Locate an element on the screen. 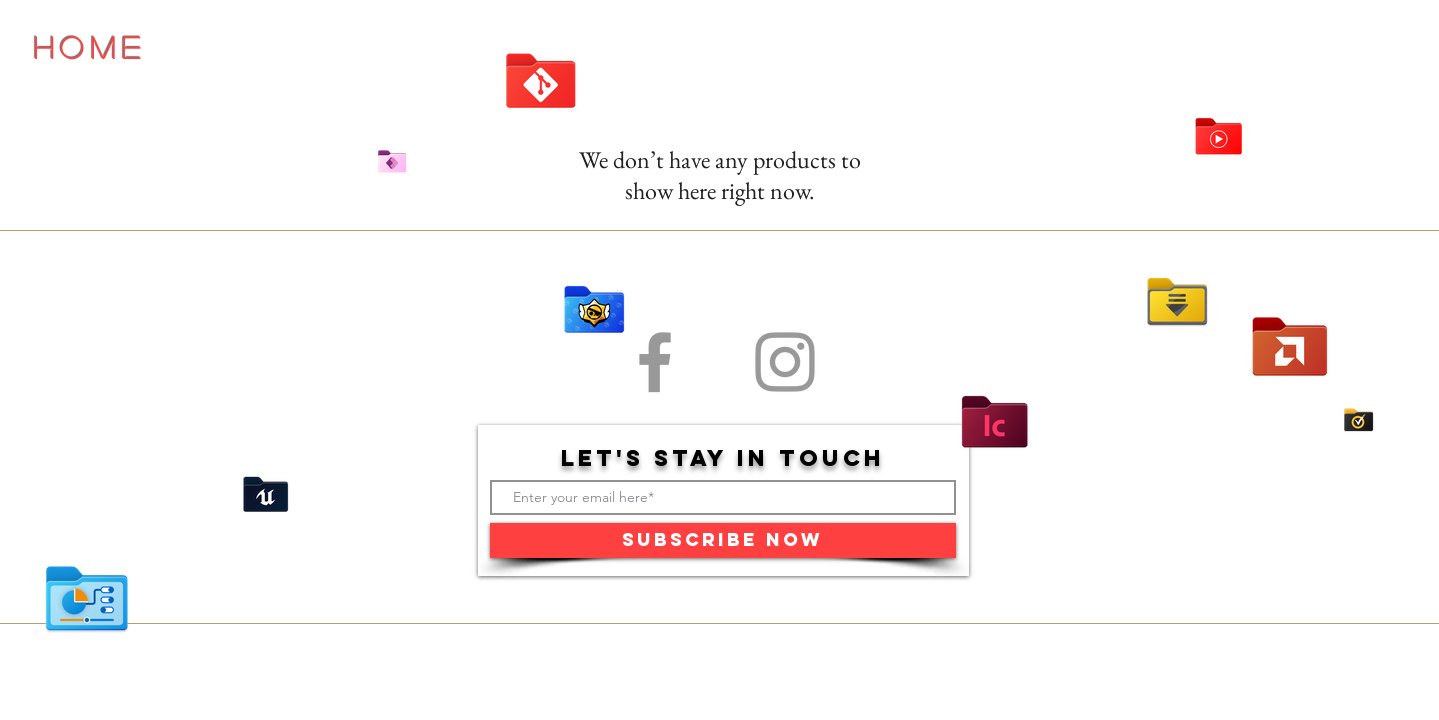 The image size is (1439, 720). open git repository folder is located at coordinates (540, 82).